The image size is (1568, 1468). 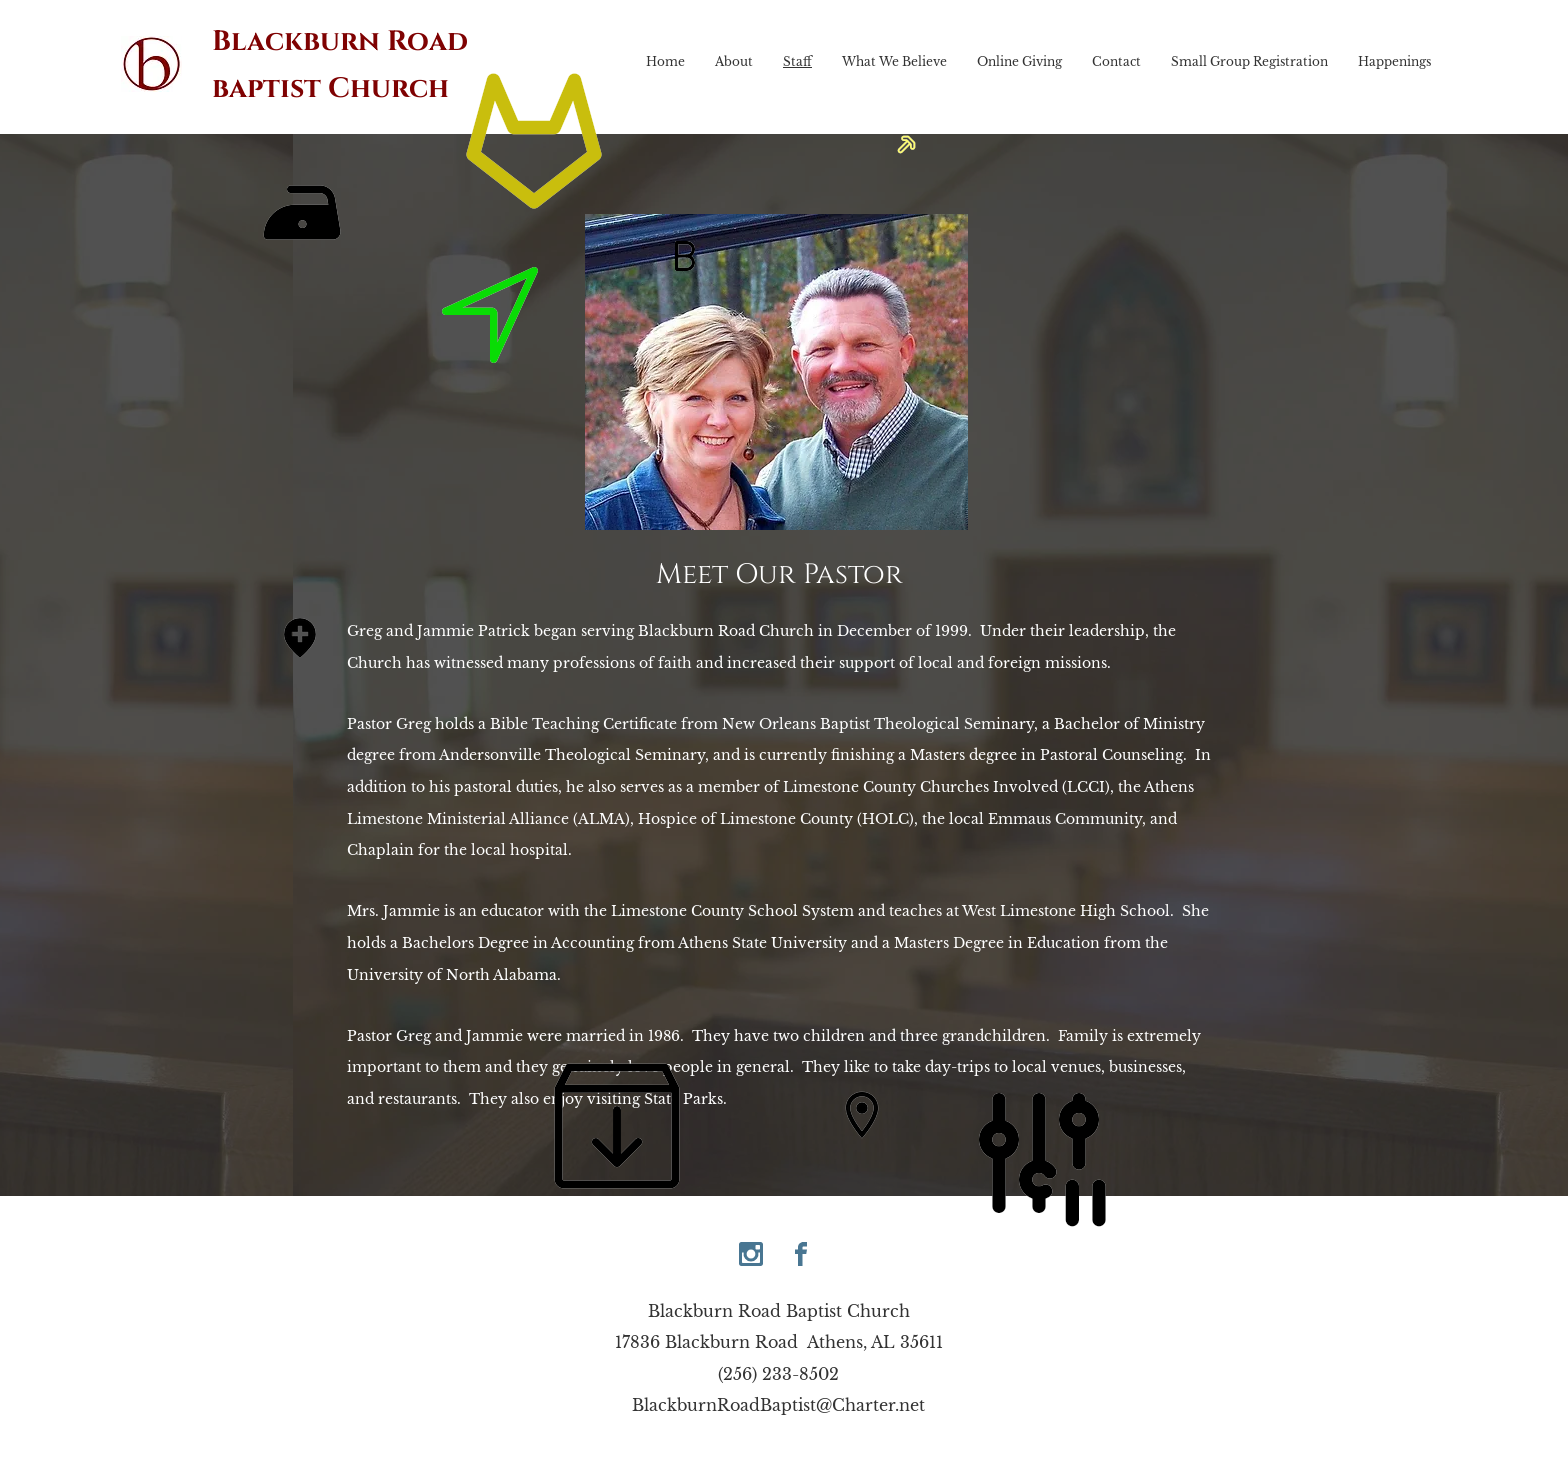 What do you see at coordinates (534, 141) in the screenshot?
I see `link to GitLab repository` at bounding box center [534, 141].